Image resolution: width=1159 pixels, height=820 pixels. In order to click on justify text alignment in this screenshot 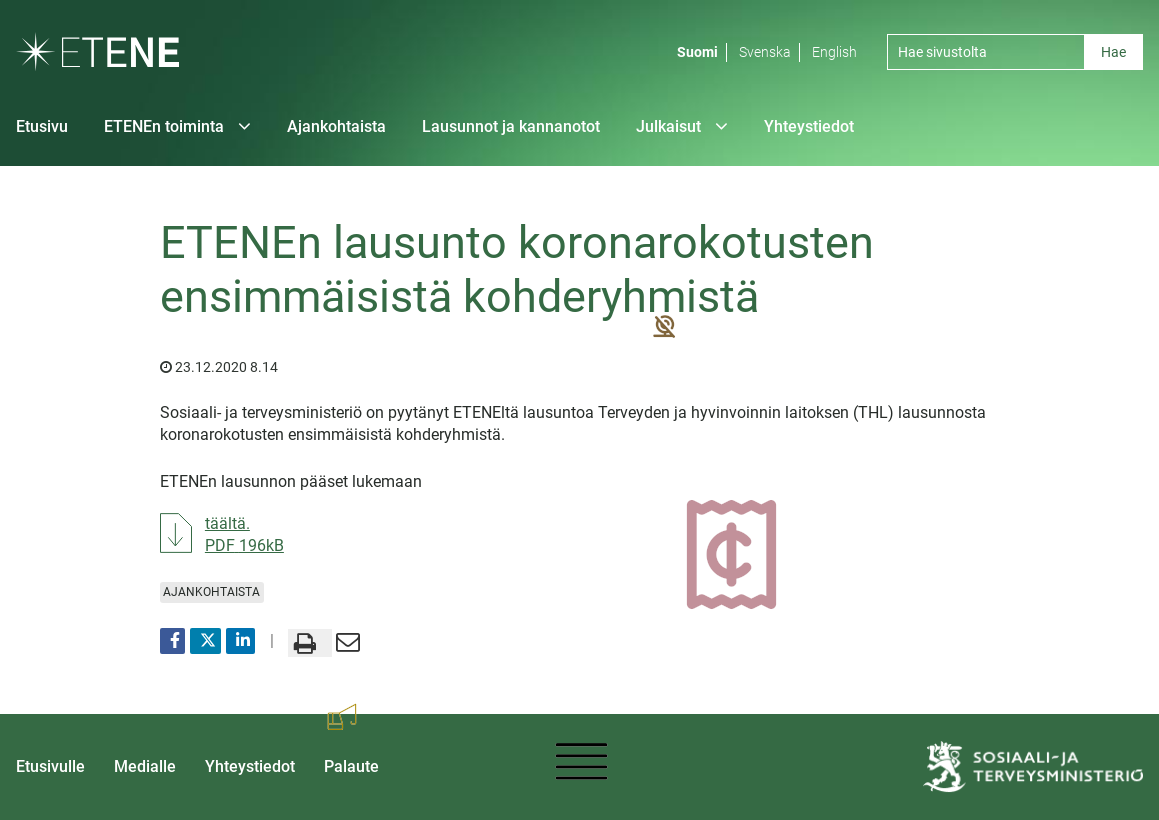, I will do `click(581, 762)`.